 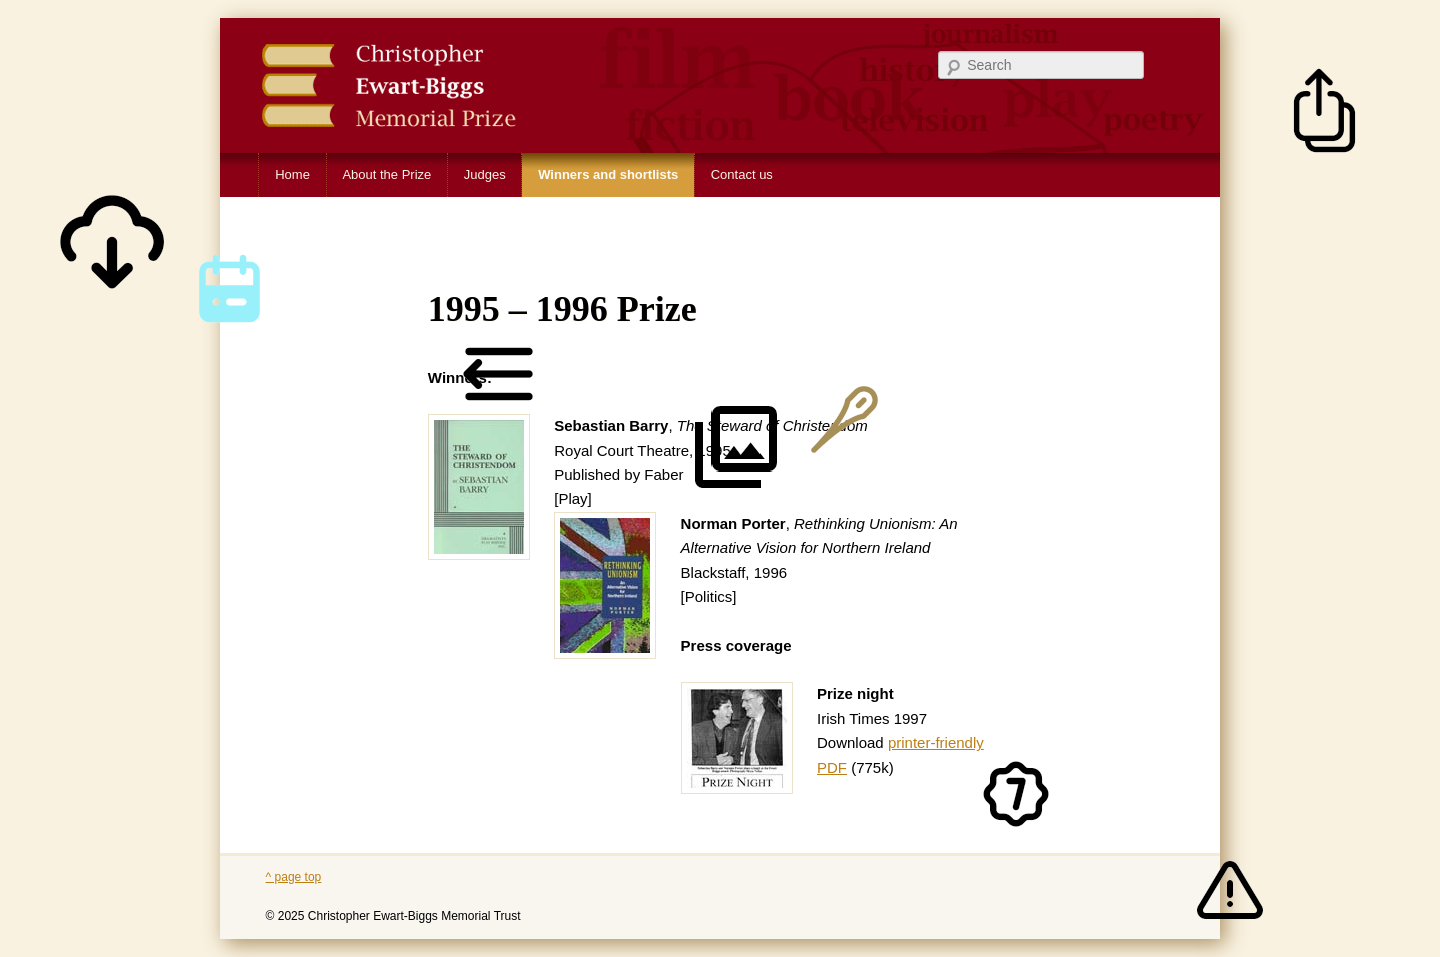 I want to click on view calendar or scheduled events, so click(x=229, y=288).